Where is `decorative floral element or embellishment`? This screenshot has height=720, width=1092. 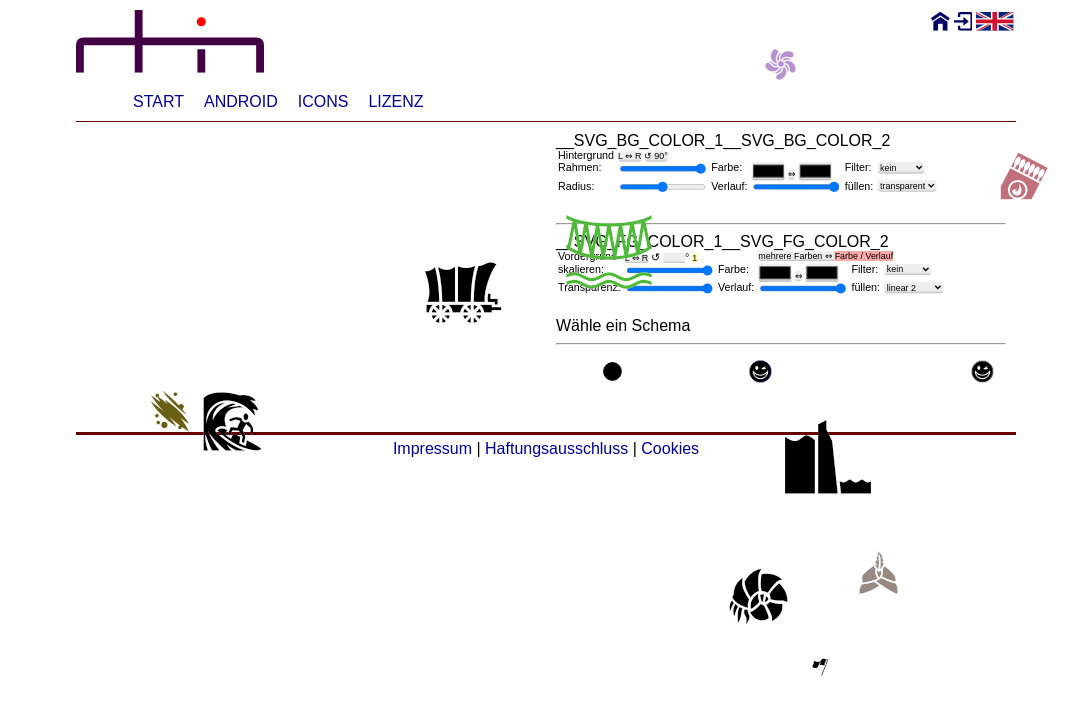 decorative floral element or embellishment is located at coordinates (780, 64).